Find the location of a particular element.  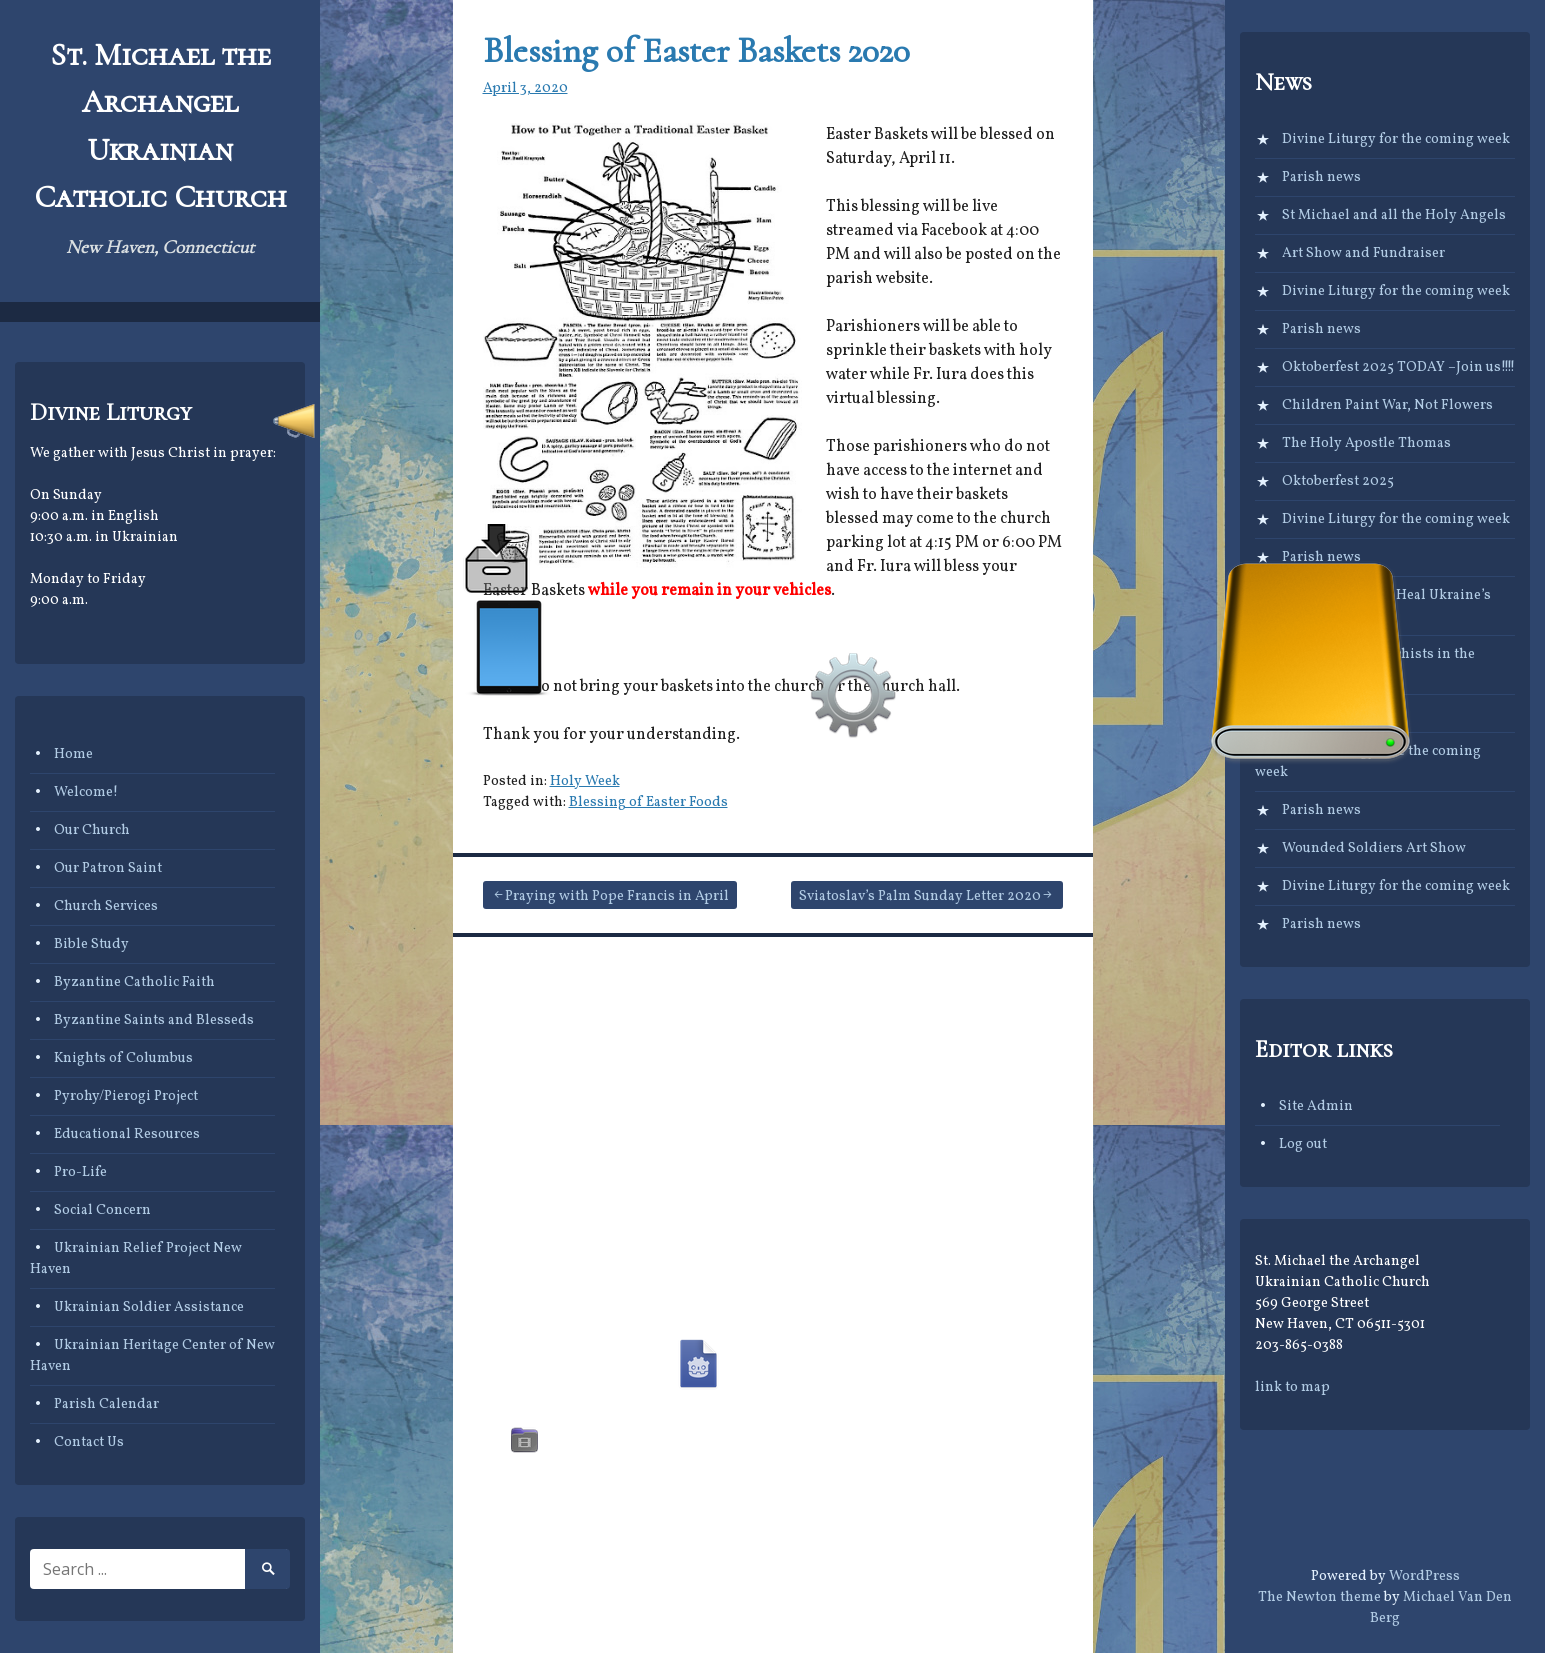

external storage drive connected is located at coordinates (1310, 660).